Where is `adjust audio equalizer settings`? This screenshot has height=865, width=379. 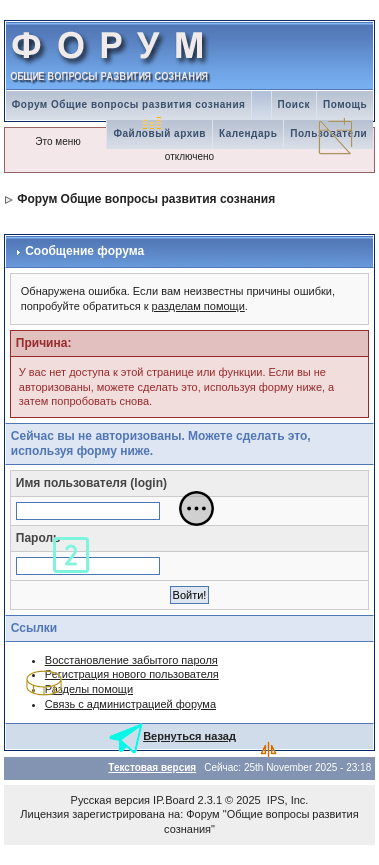
adjust audio equalizer settings is located at coordinates (152, 123).